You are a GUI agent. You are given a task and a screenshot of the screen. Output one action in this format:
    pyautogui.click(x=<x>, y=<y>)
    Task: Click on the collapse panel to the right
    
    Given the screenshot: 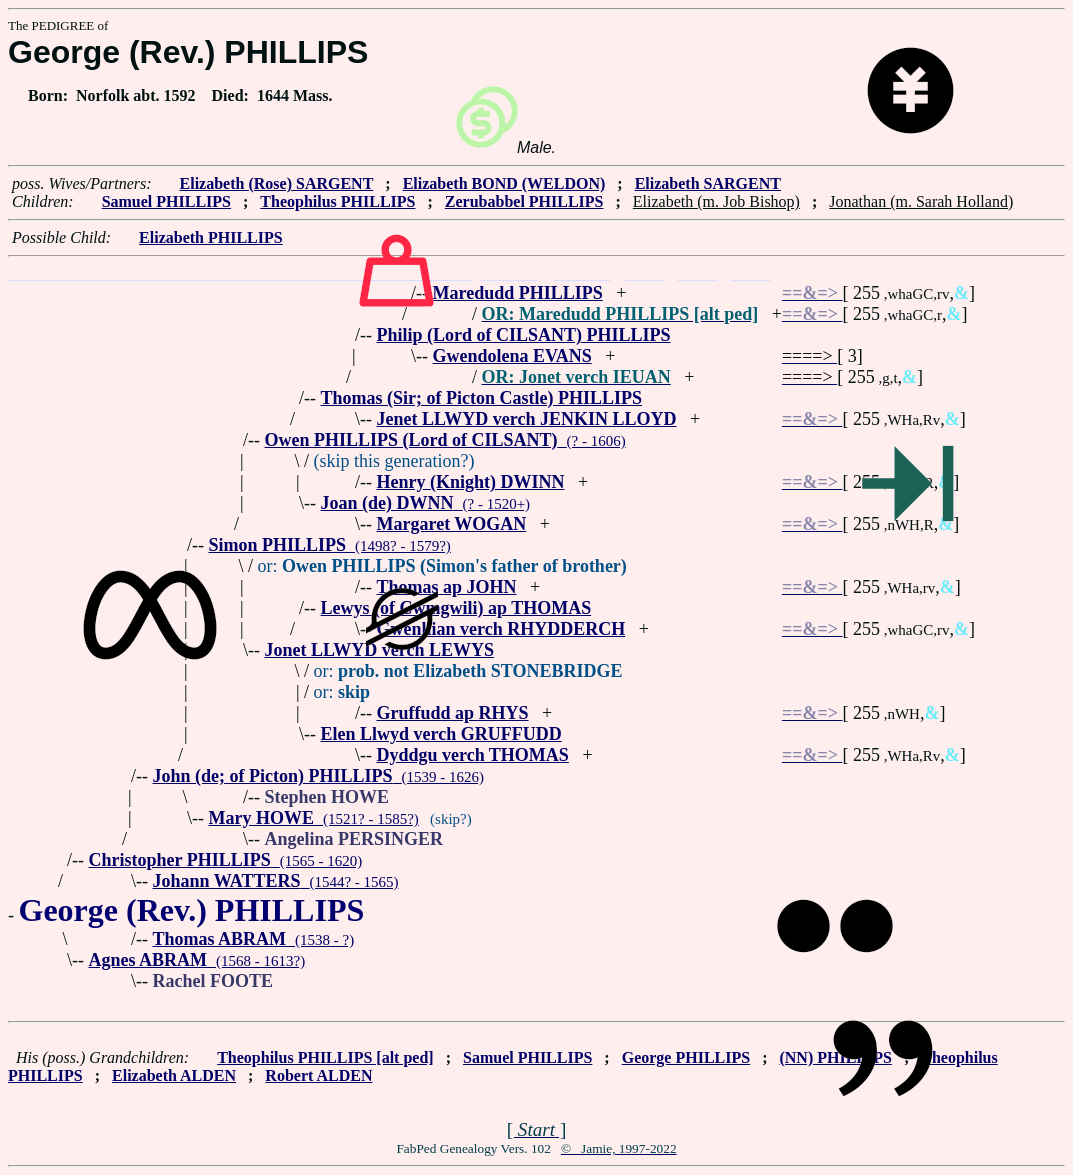 What is the action you would take?
    pyautogui.click(x=910, y=483)
    